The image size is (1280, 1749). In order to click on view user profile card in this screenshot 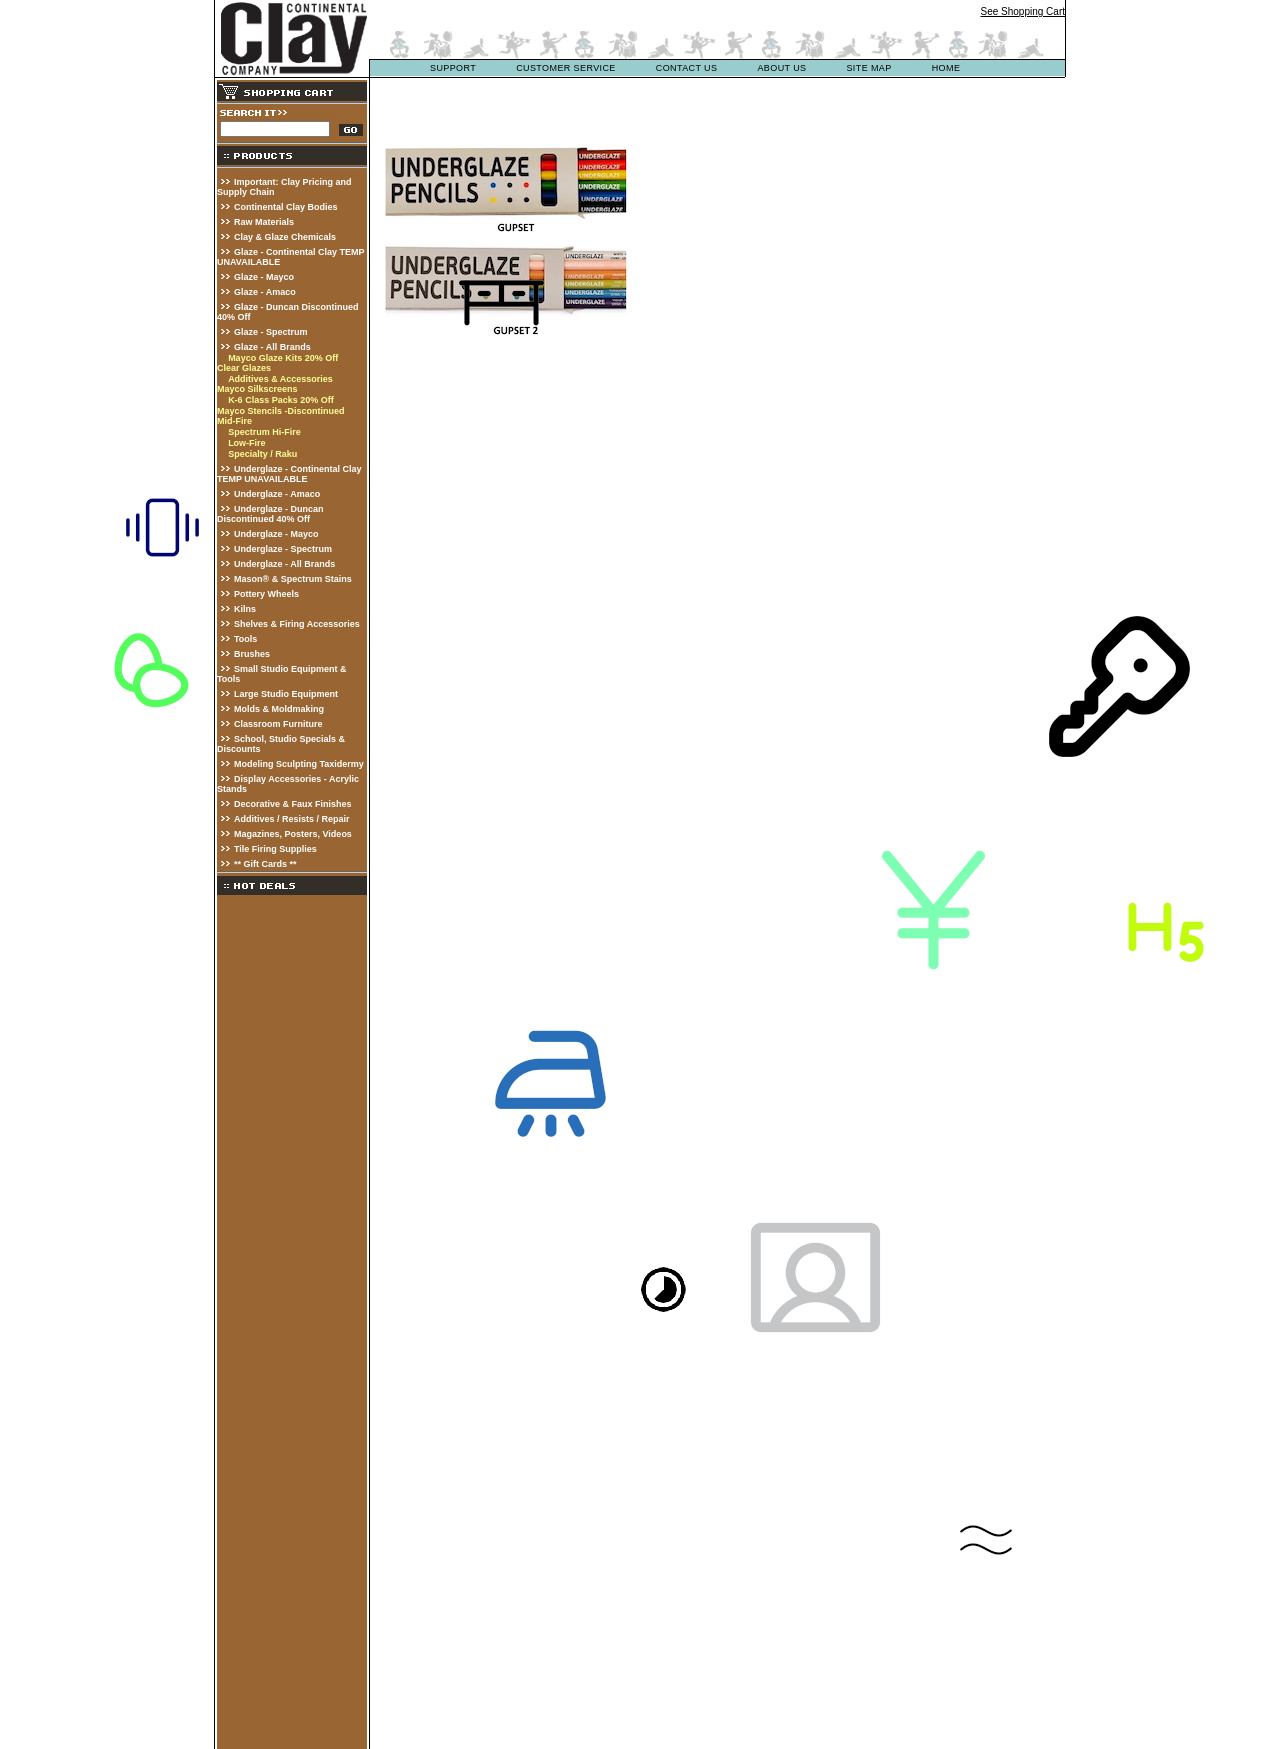, I will do `click(815, 1277)`.